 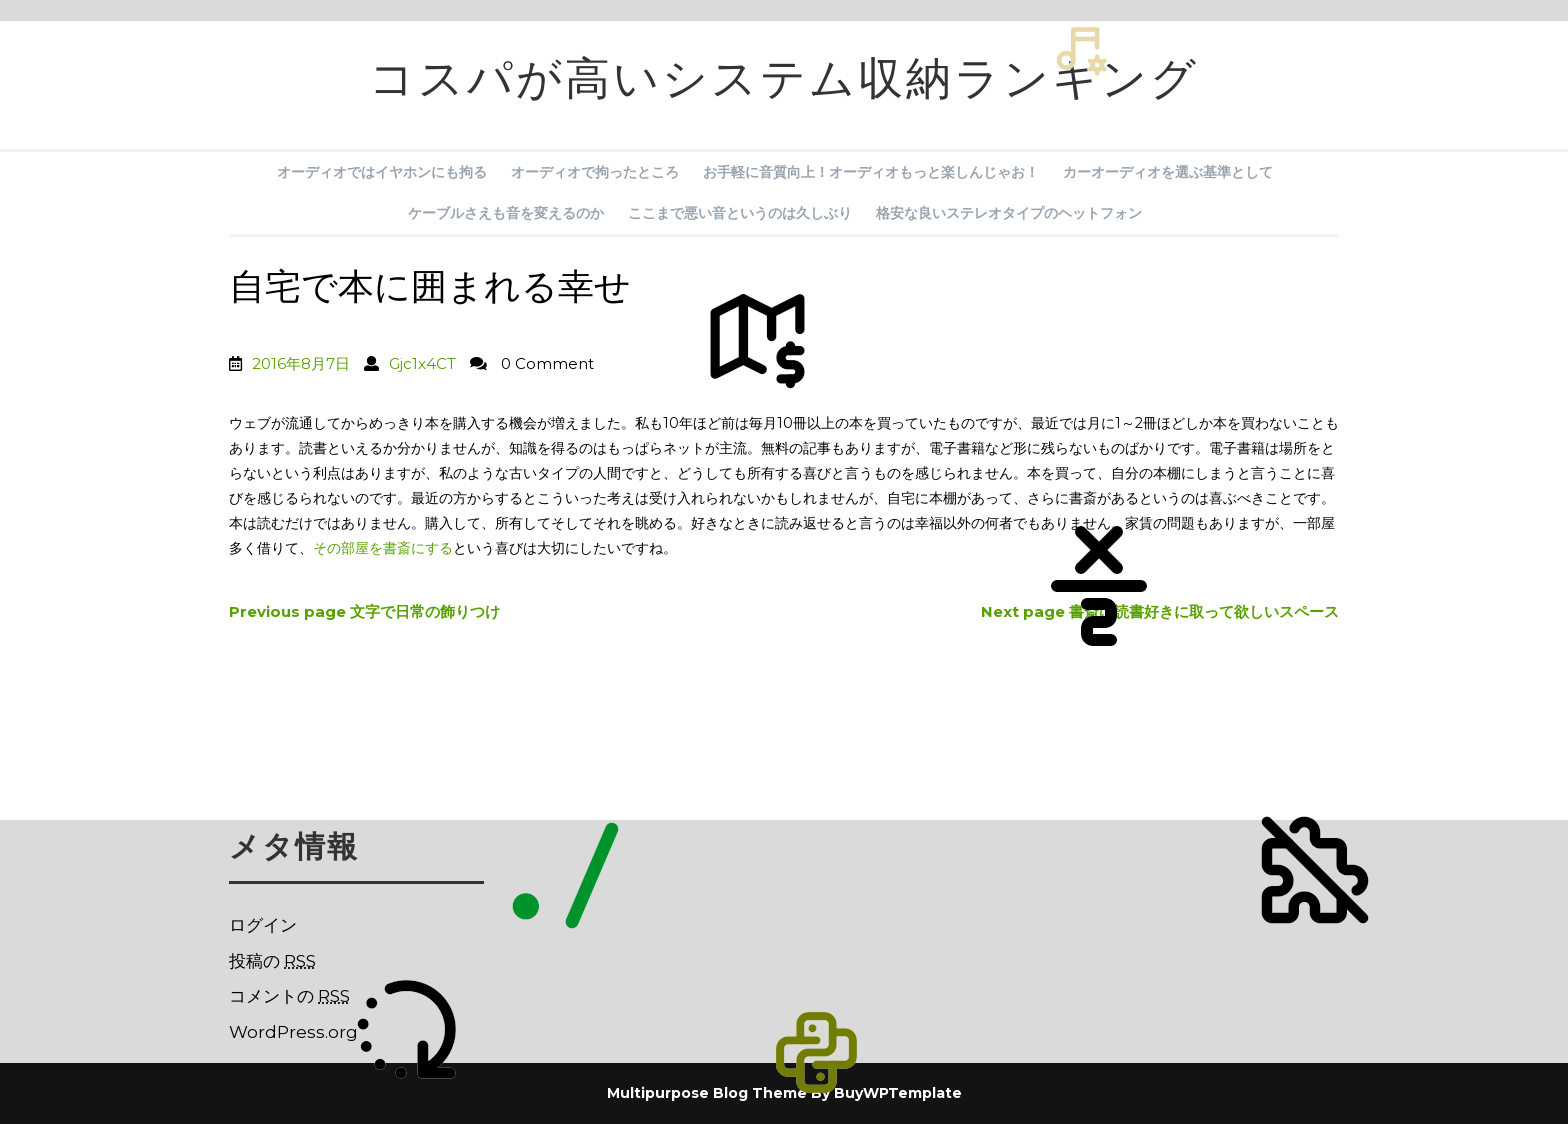 I want to click on rotate image clockwise, so click(x=406, y=1029).